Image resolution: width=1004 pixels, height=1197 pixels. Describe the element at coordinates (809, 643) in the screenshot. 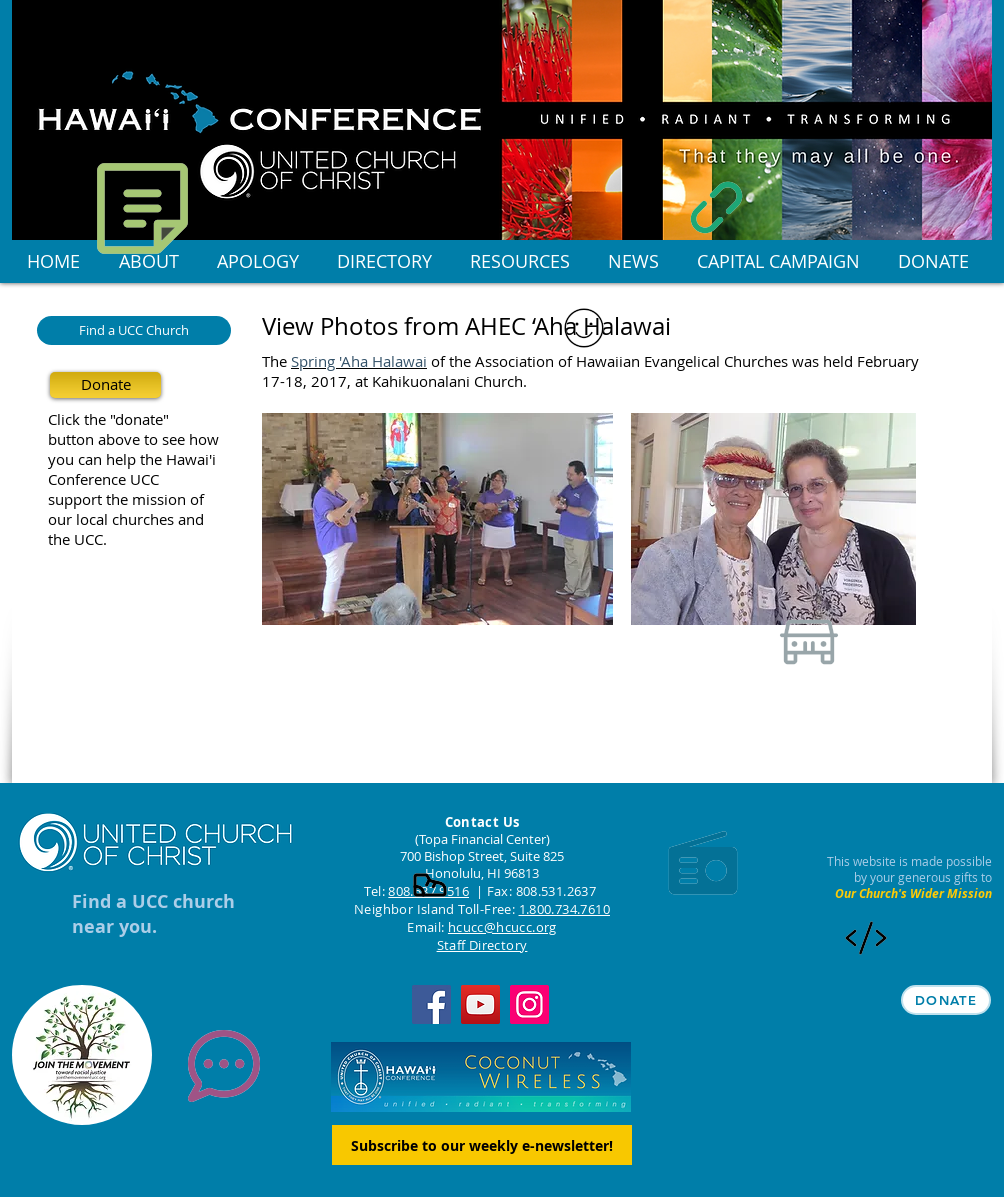

I see `select vehicle type as jeep or SUV` at that location.